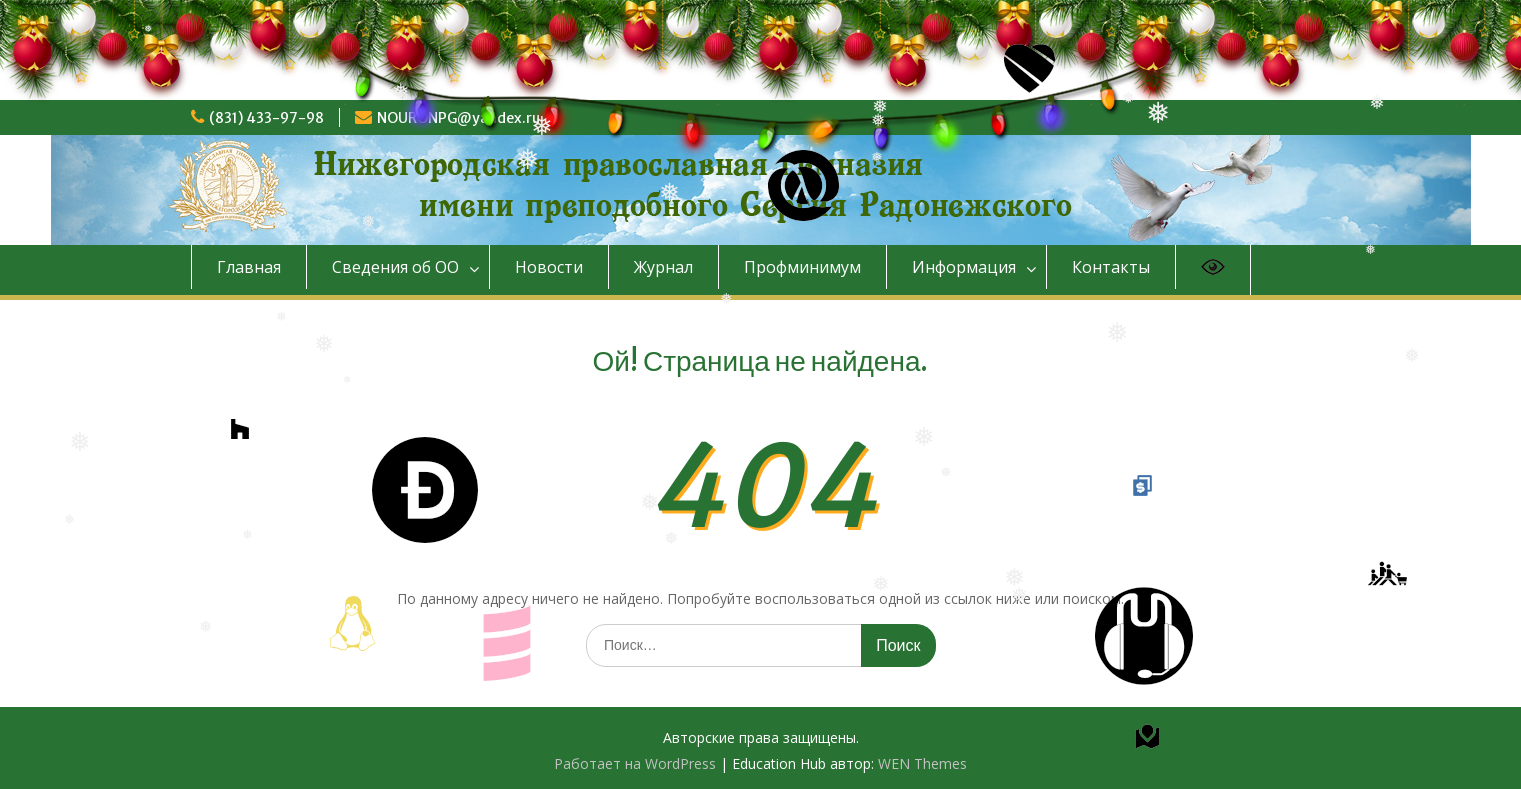 Image resolution: width=1521 pixels, height=789 pixels. Describe the element at coordinates (425, 490) in the screenshot. I see `view dogecoin wallet or balance` at that location.